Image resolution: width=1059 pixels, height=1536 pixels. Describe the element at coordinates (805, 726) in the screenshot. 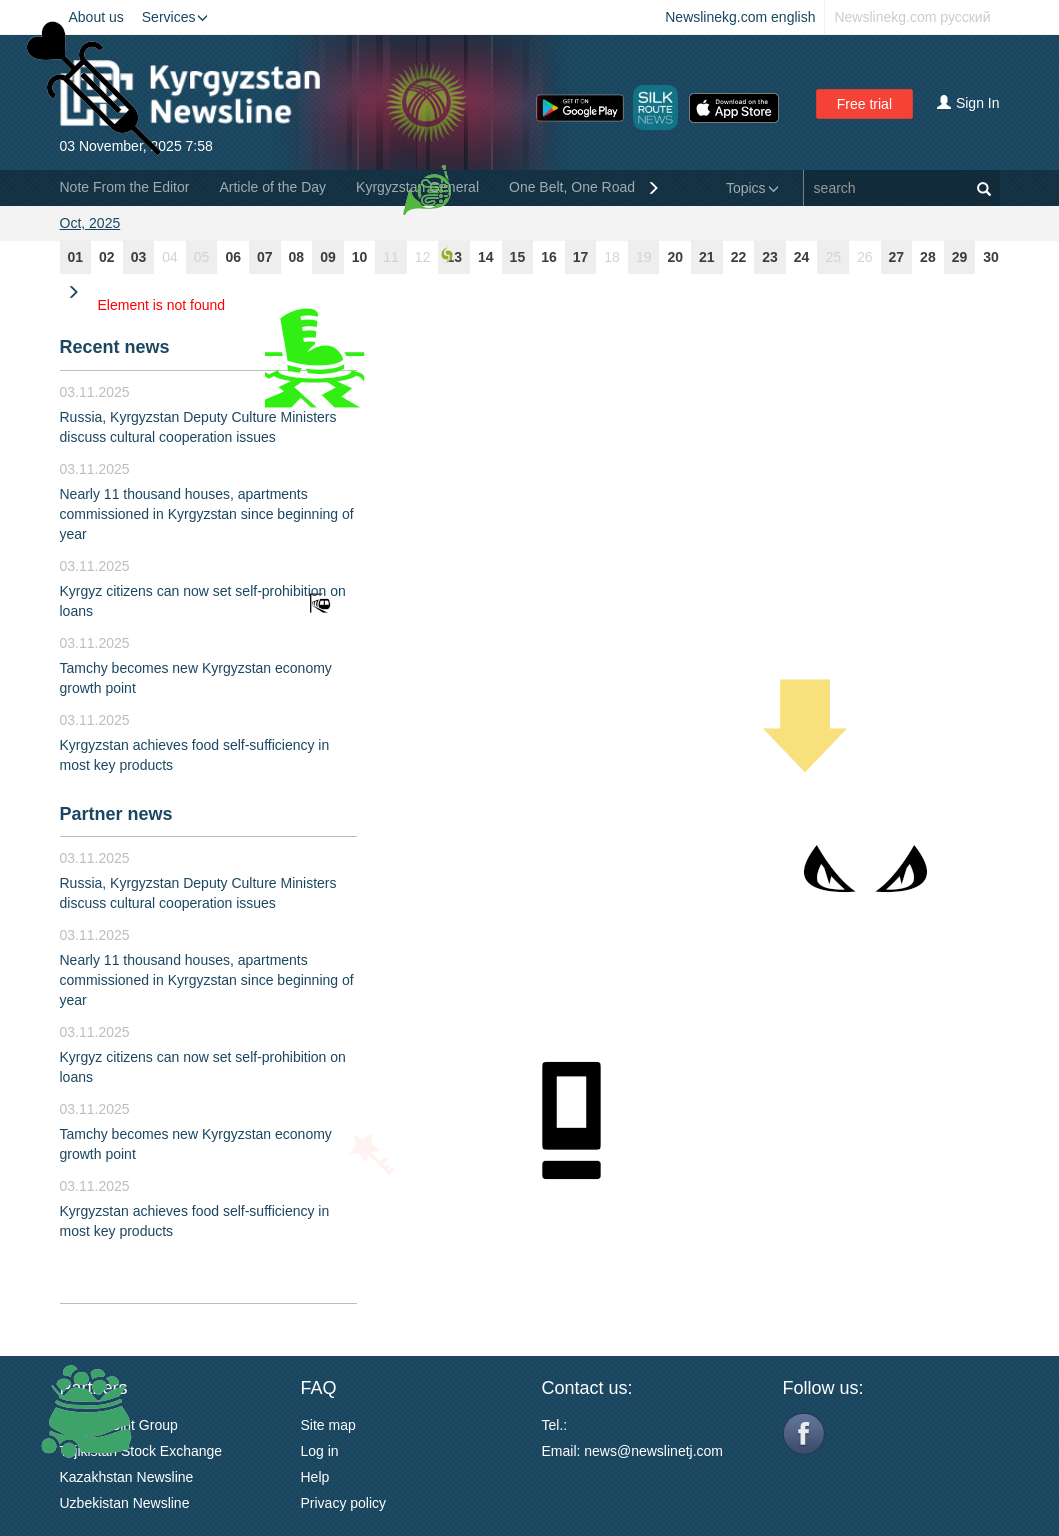

I see `download a file or content` at that location.